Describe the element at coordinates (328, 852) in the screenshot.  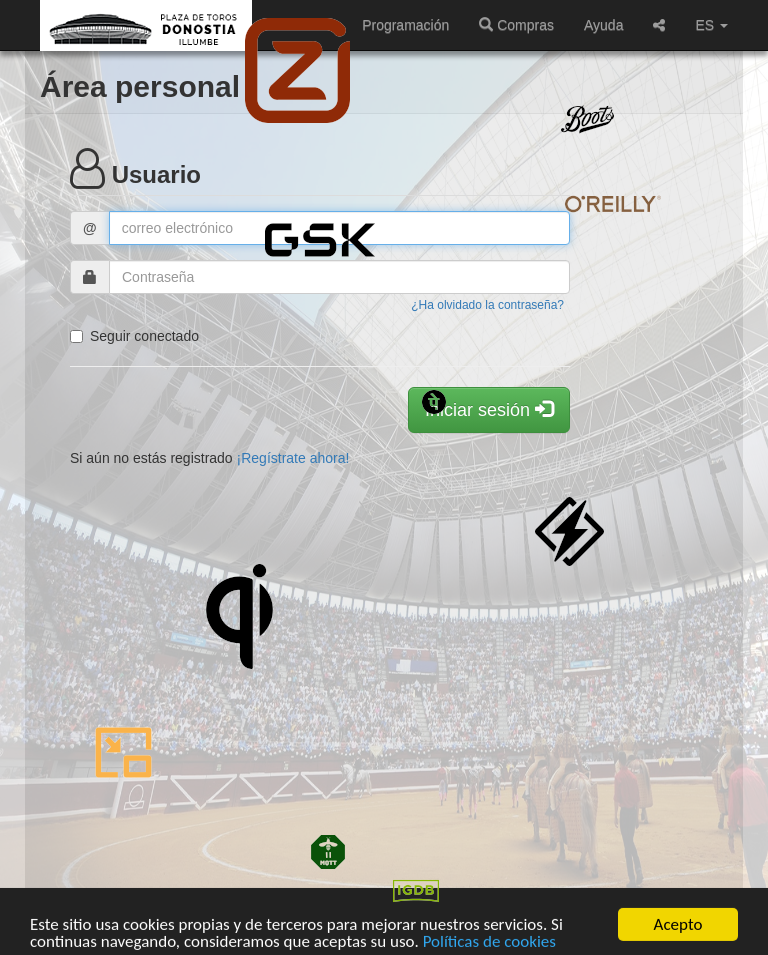
I see `open zigbee2mqtt smart home integration settings` at that location.